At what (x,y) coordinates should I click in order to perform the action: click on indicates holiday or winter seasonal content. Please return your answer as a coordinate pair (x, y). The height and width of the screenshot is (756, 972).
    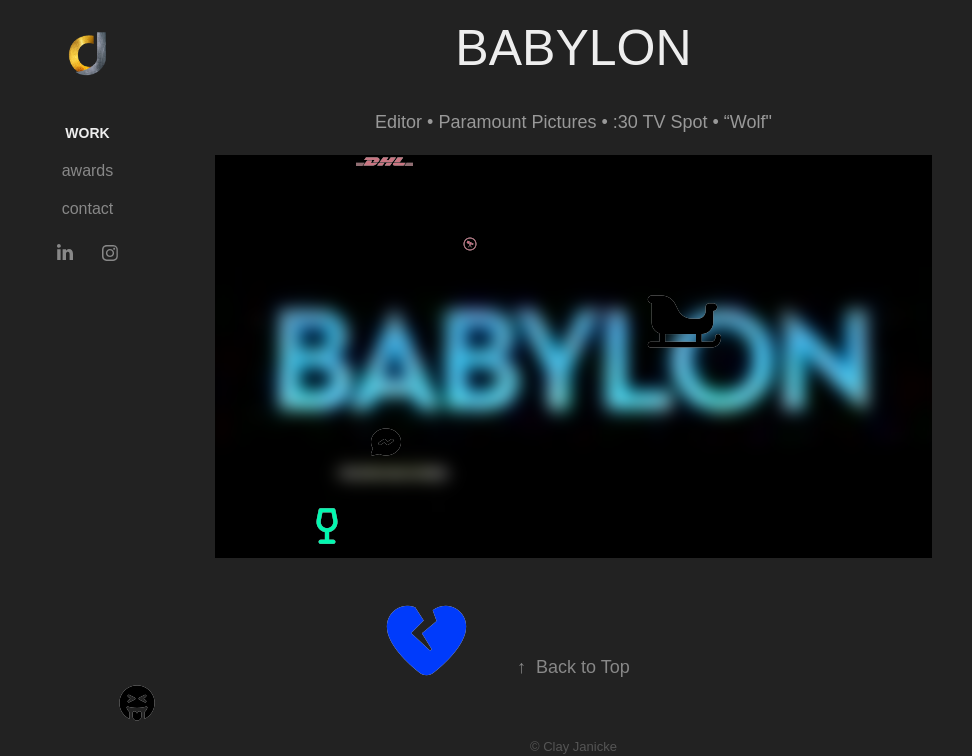
    Looking at the image, I should click on (682, 322).